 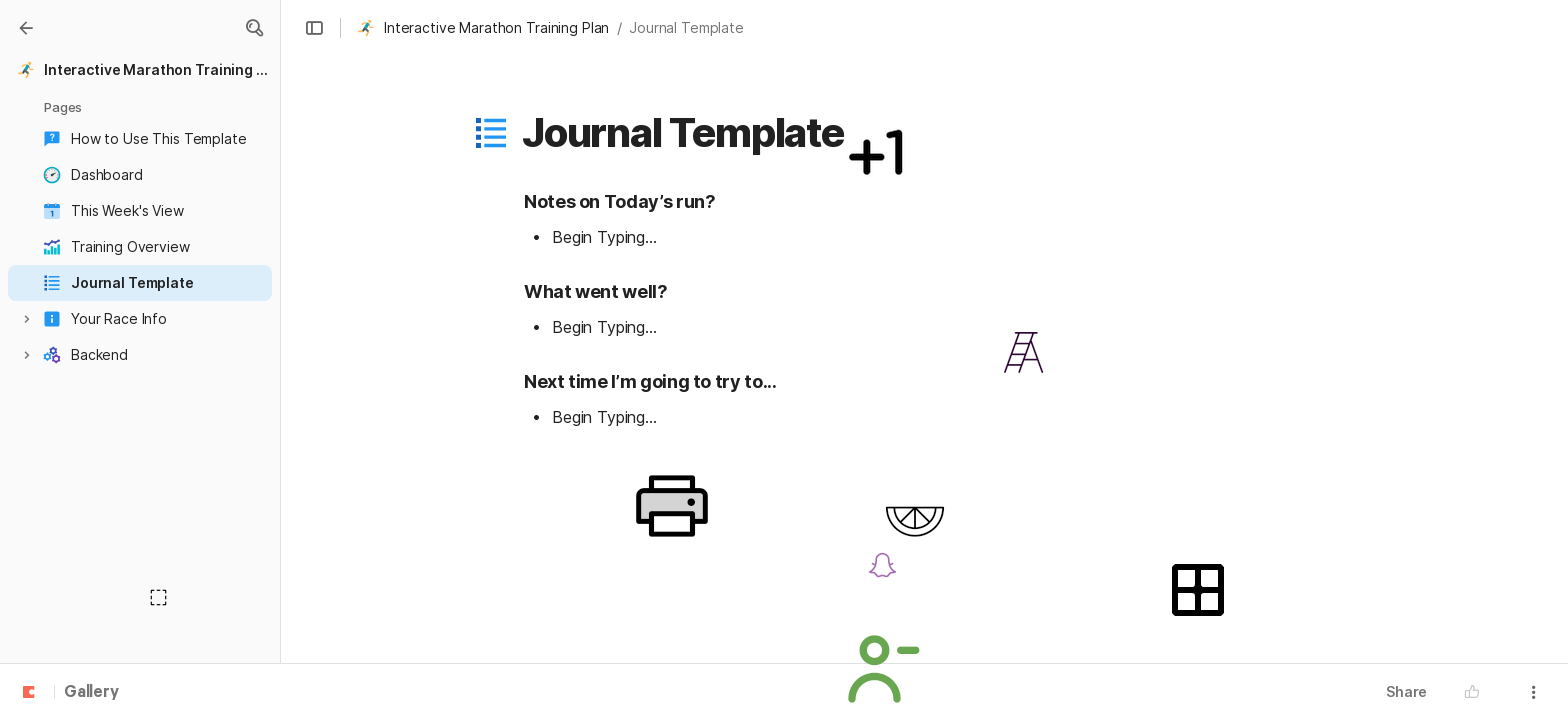 I want to click on remove a contact or friend, so click(x=882, y=669).